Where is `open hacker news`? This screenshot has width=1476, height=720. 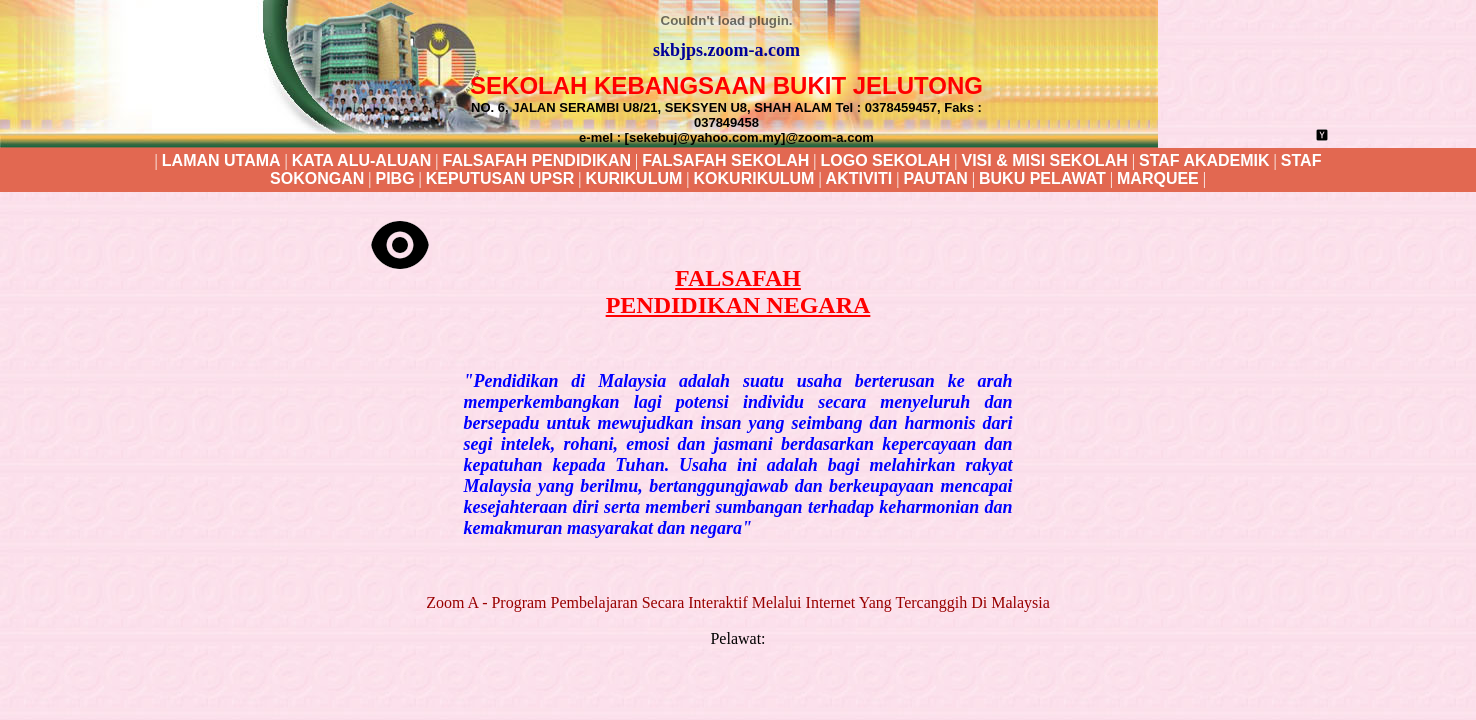 open hacker news is located at coordinates (1322, 135).